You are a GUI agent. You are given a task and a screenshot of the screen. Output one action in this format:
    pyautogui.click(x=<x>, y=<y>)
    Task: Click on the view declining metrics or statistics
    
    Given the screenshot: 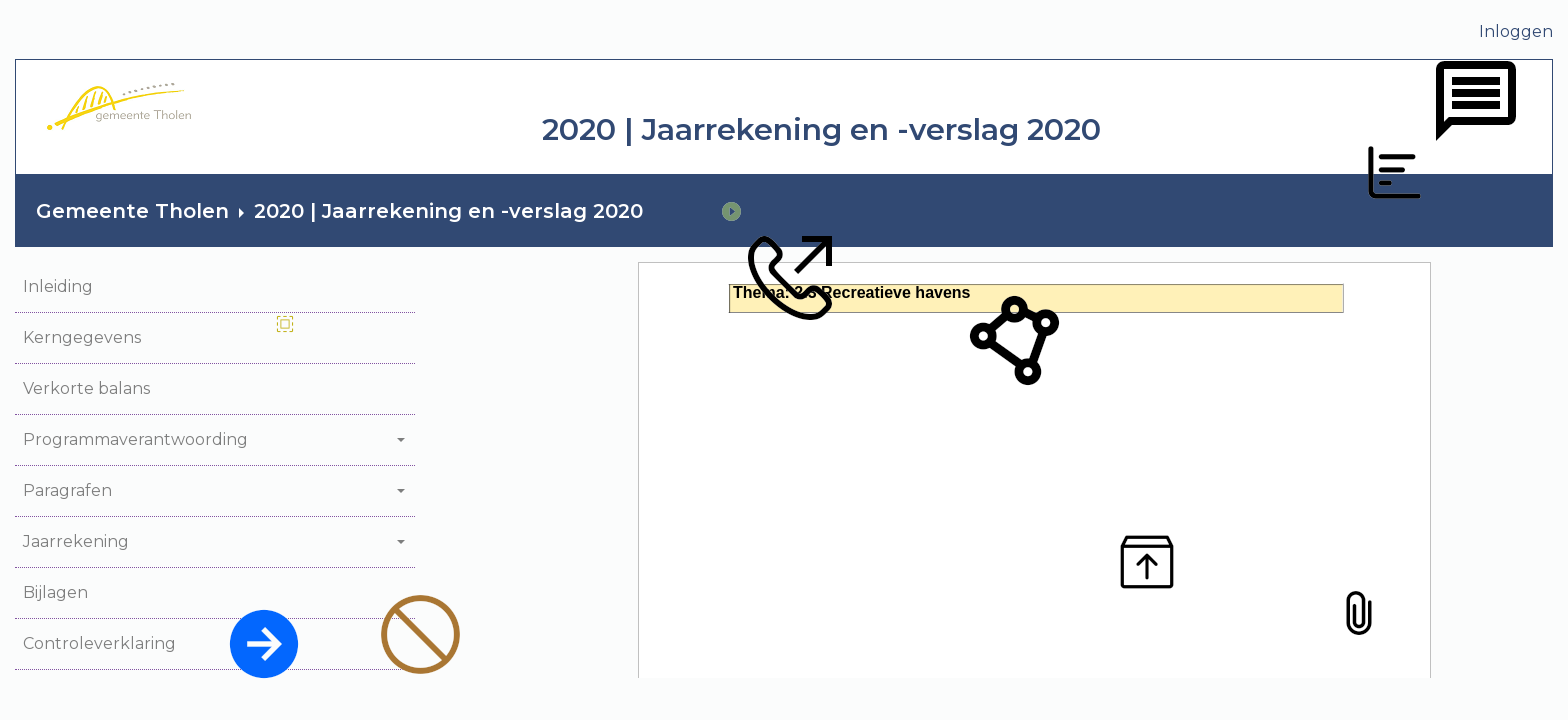 What is the action you would take?
    pyautogui.click(x=1394, y=172)
    